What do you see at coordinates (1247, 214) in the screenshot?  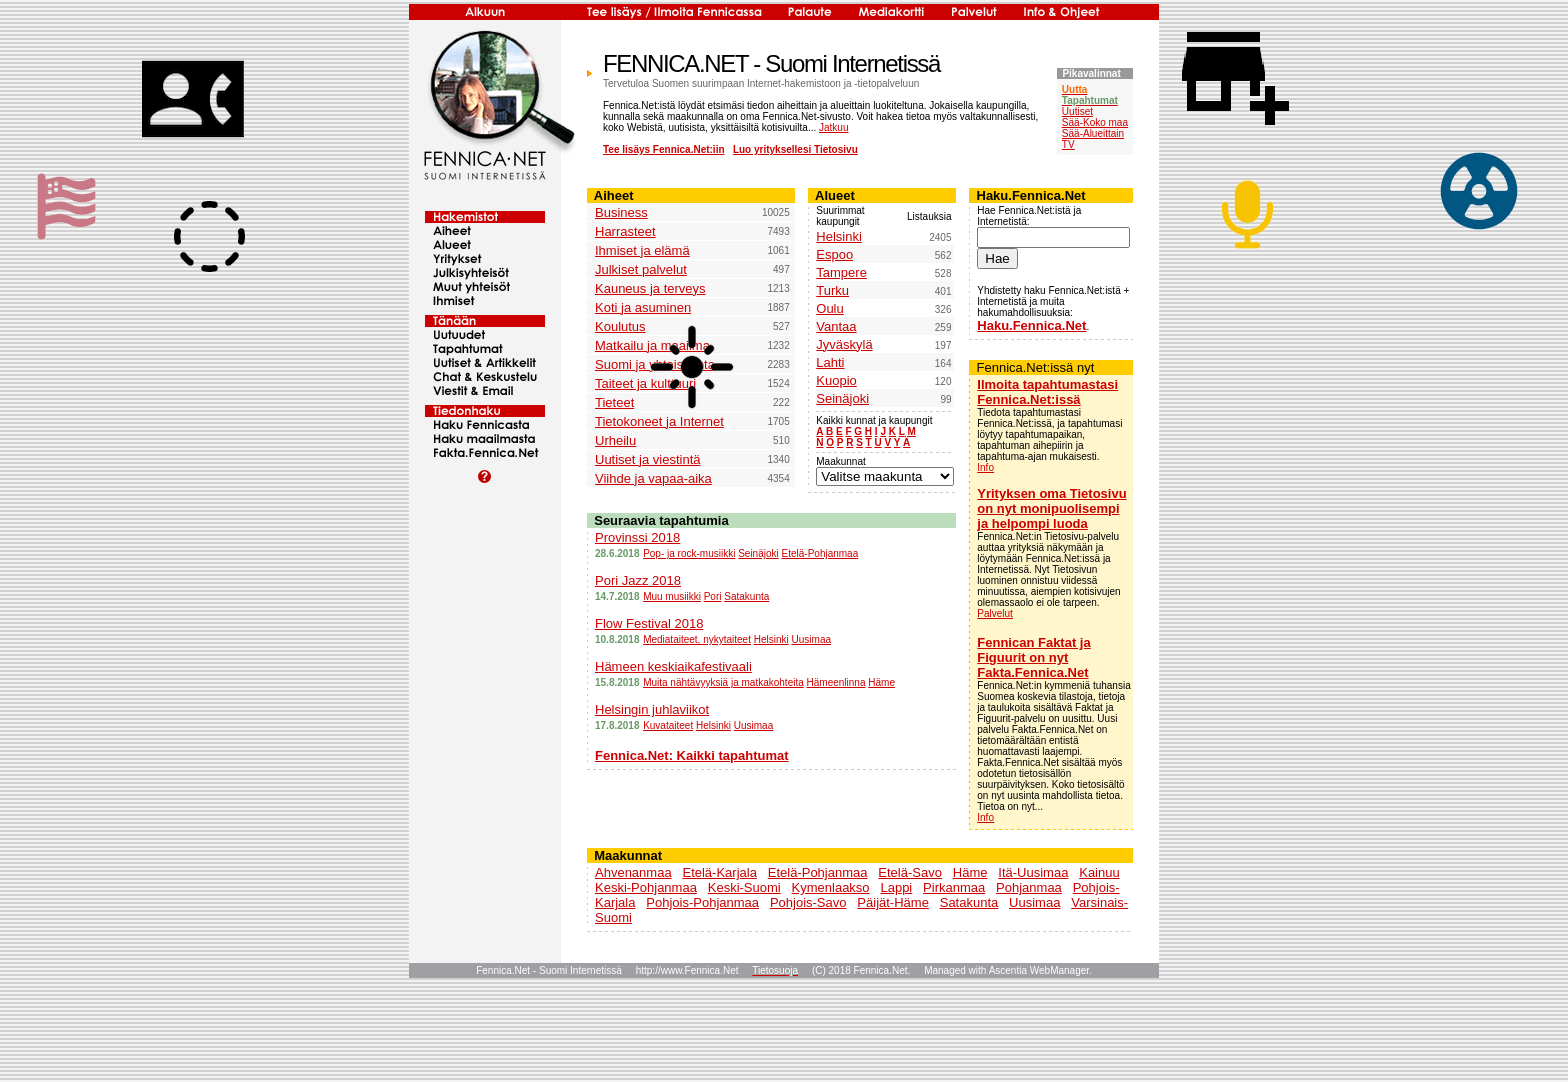 I see `tap to start voice recording` at bounding box center [1247, 214].